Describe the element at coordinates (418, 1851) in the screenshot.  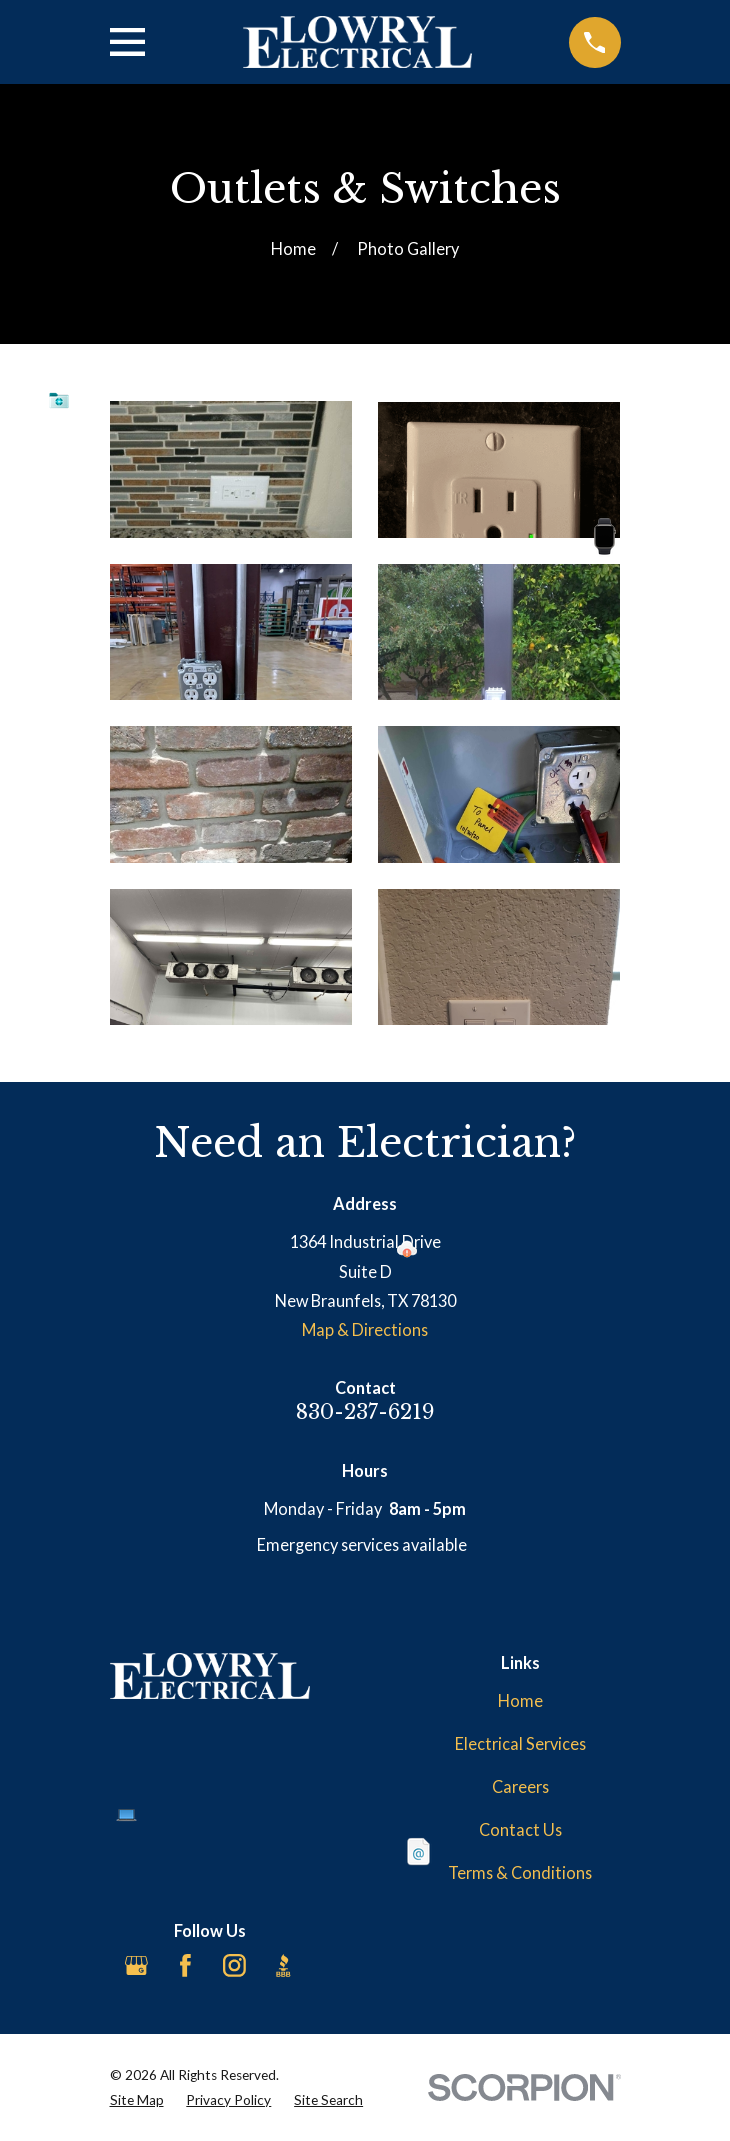
I see `an email message file or attachment` at that location.